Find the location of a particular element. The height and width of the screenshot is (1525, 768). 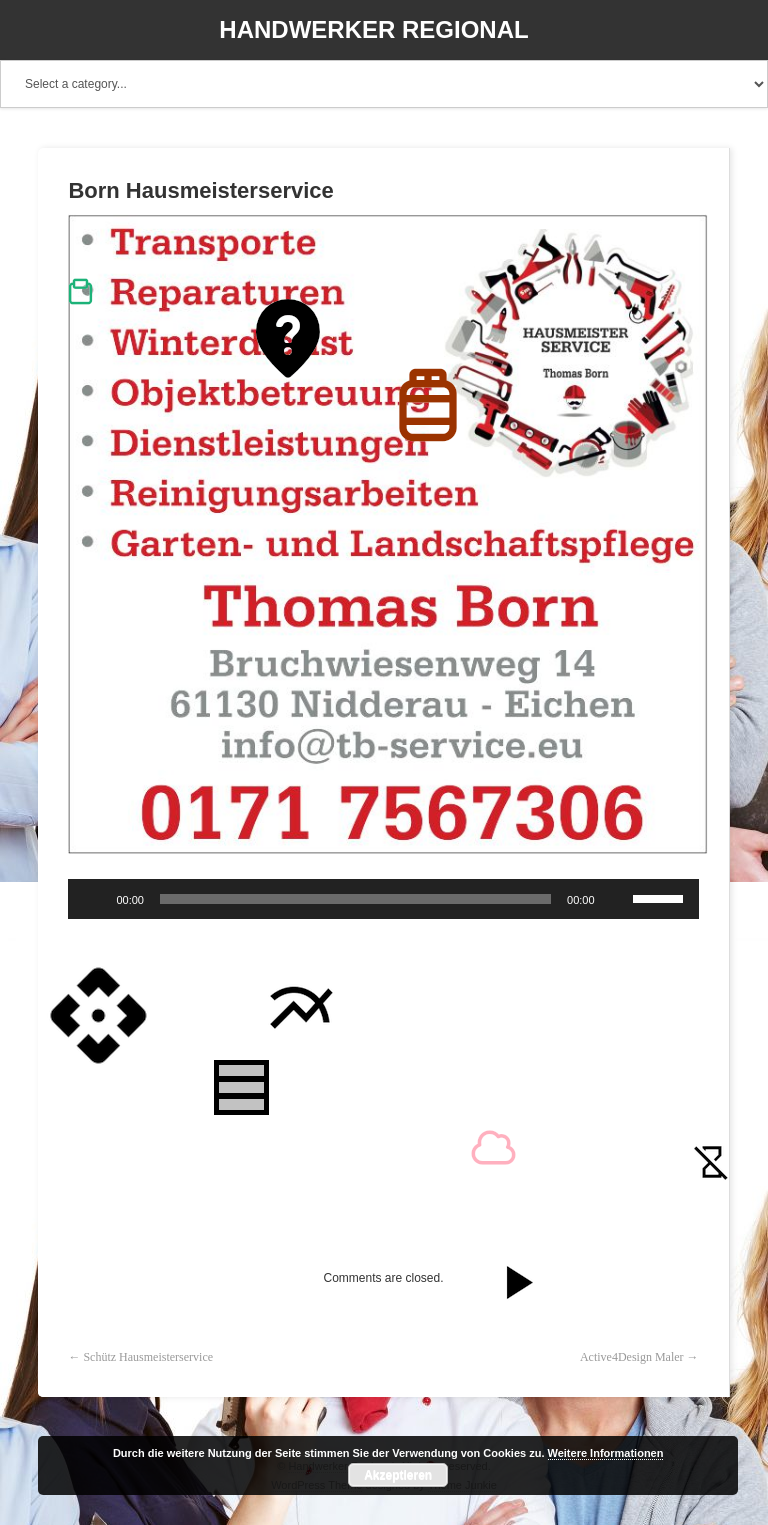

start media playback is located at coordinates (516, 1282).